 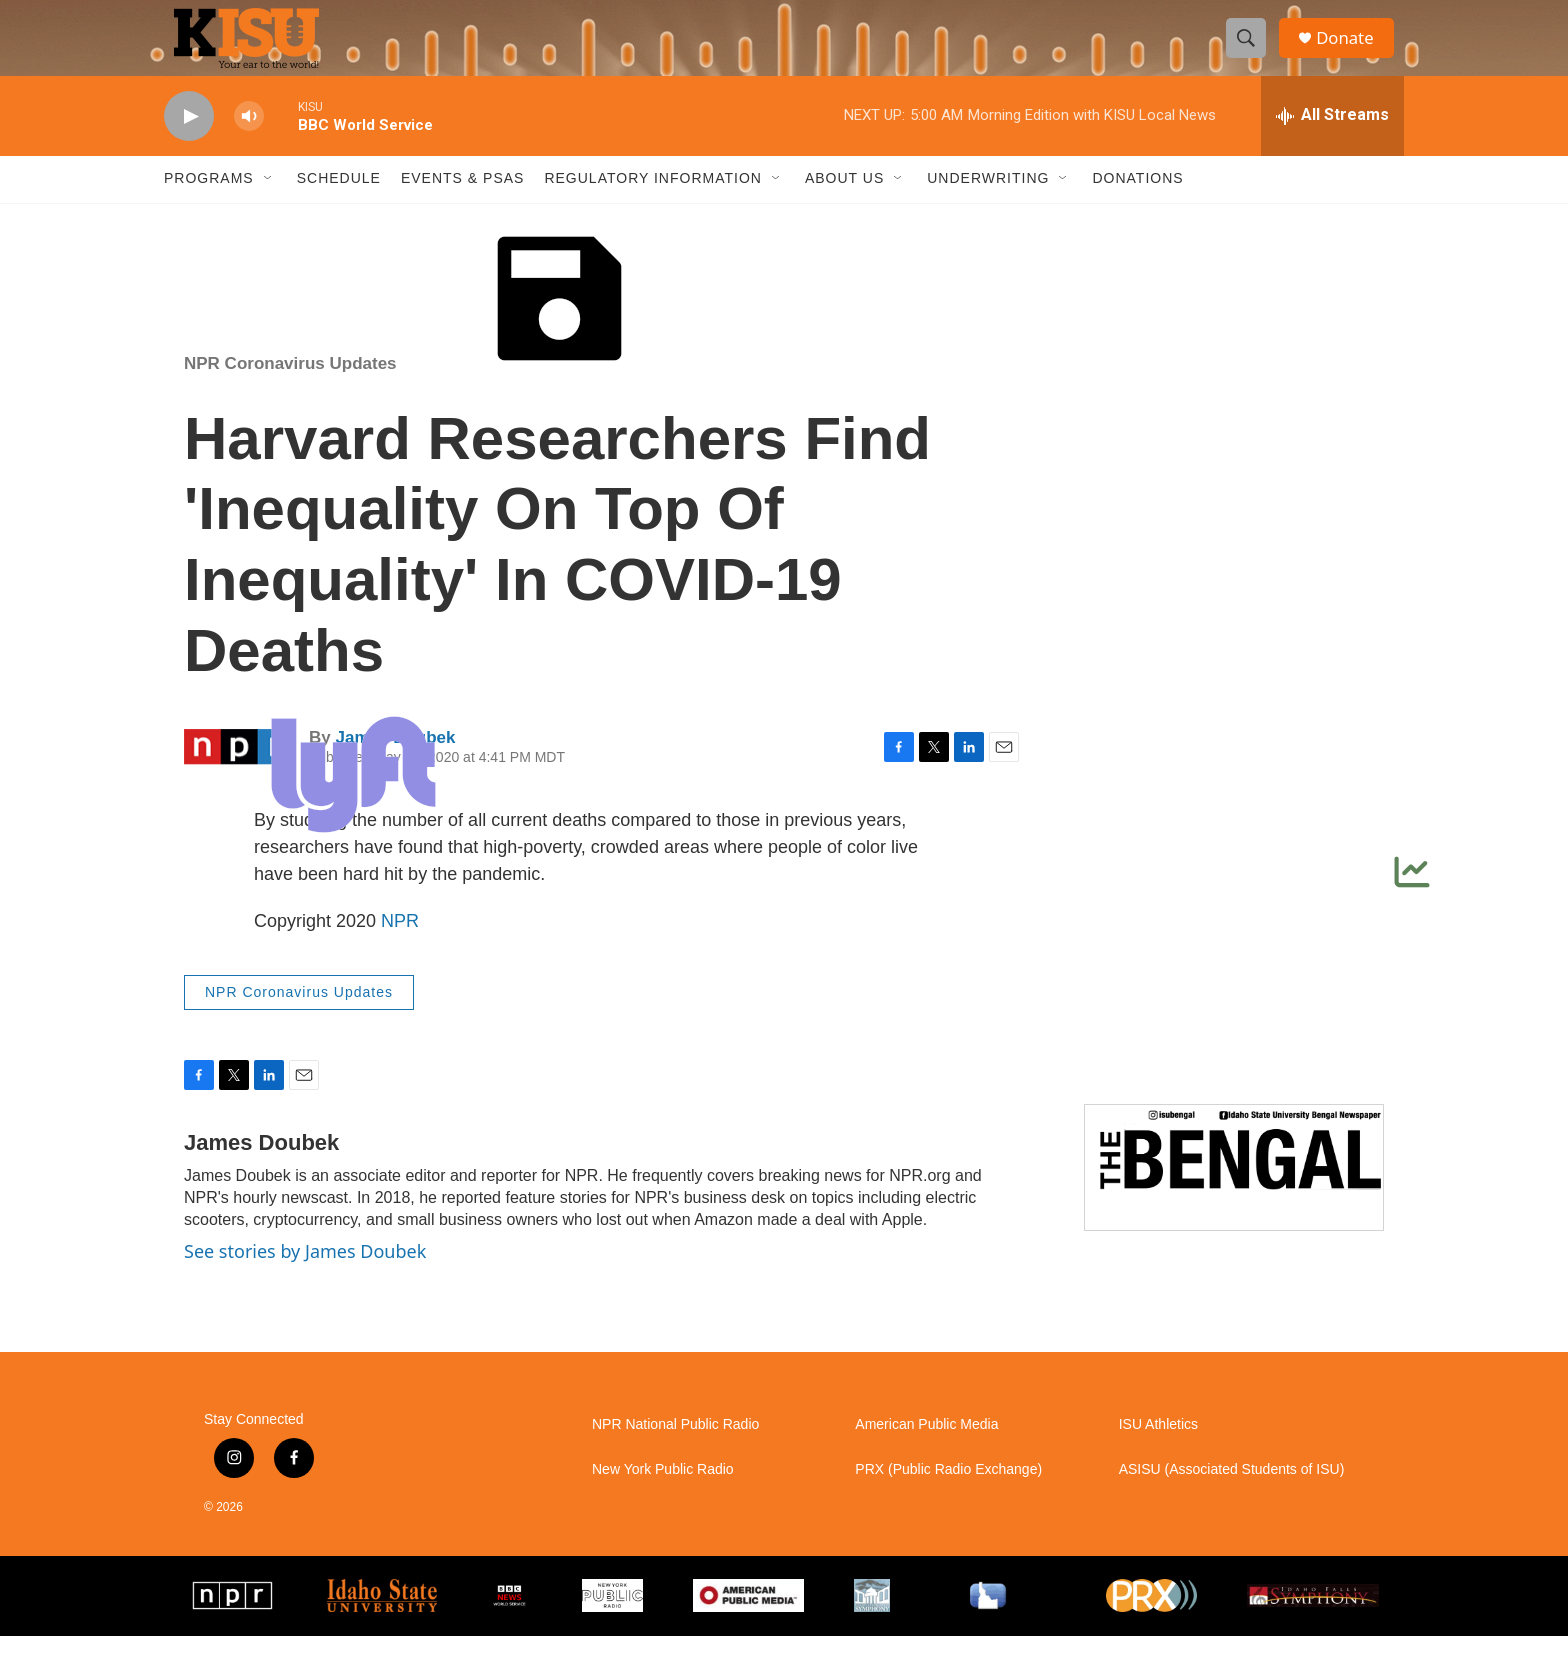 I want to click on view analytics or performance data, so click(x=1412, y=872).